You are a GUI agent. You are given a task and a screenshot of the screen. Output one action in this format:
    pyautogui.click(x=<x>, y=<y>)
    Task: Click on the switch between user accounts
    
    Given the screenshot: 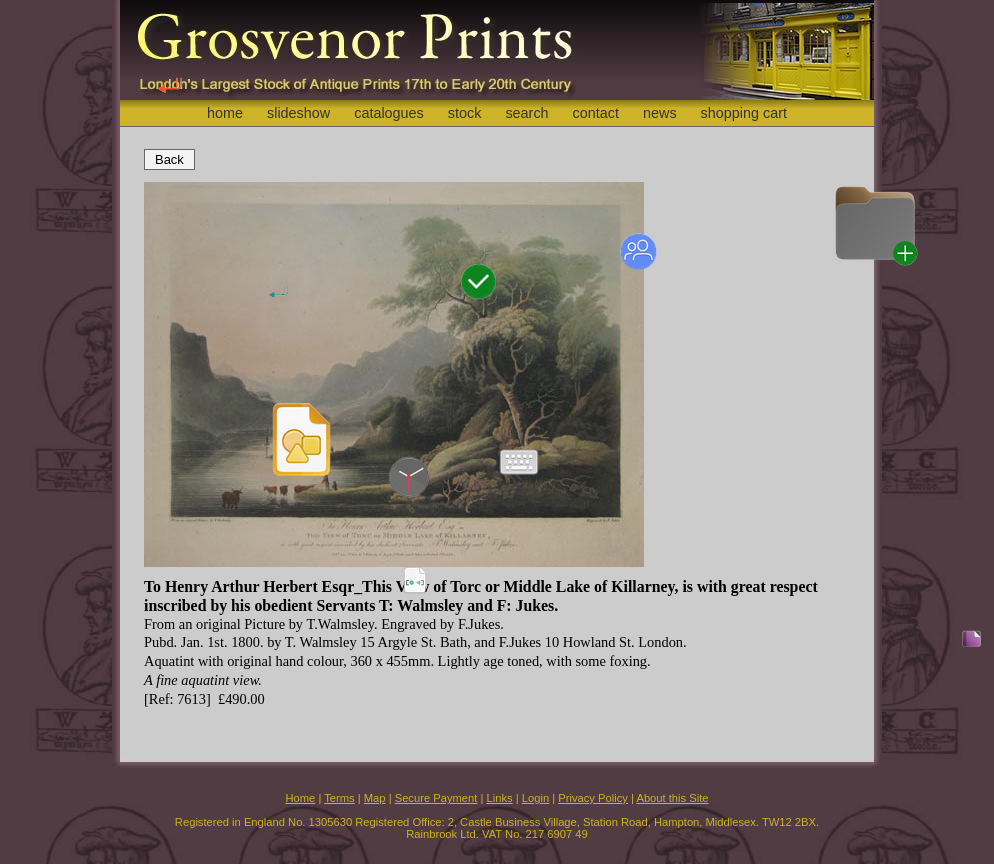 What is the action you would take?
    pyautogui.click(x=638, y=251)
    